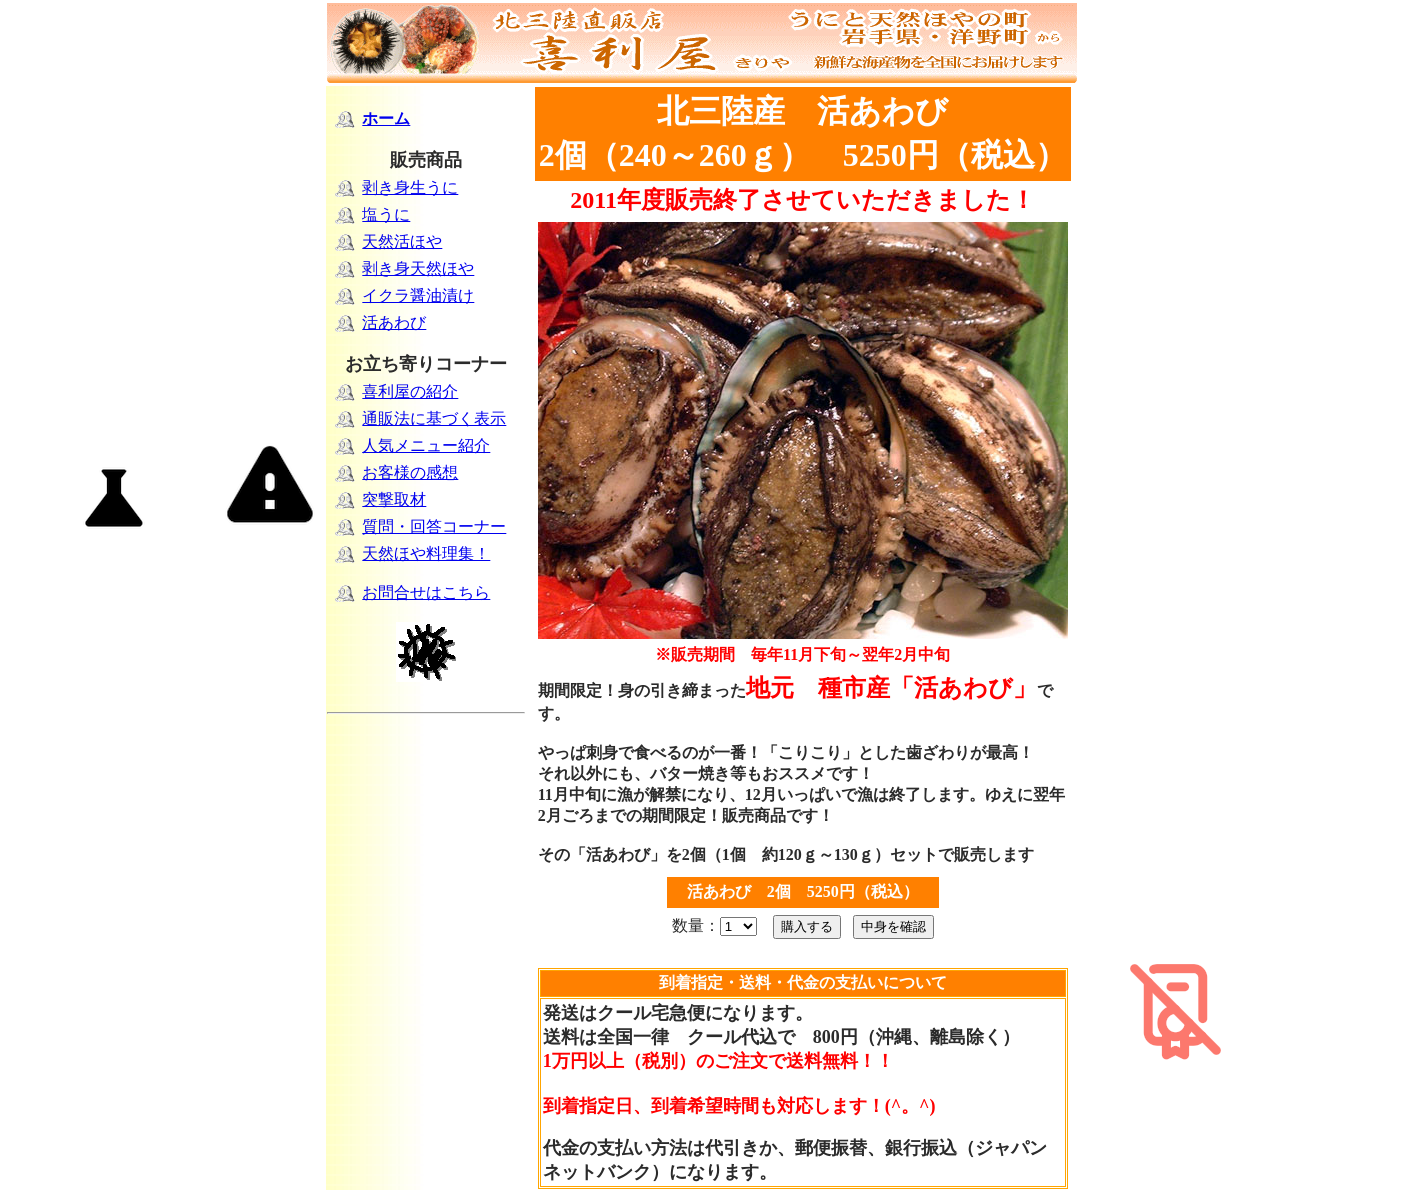 The height and width of the screenshot is (1192, 1403). Describe the element at coordinates (270, 482) in the screenshot. I see `indicates a warning or caution state` at that location.